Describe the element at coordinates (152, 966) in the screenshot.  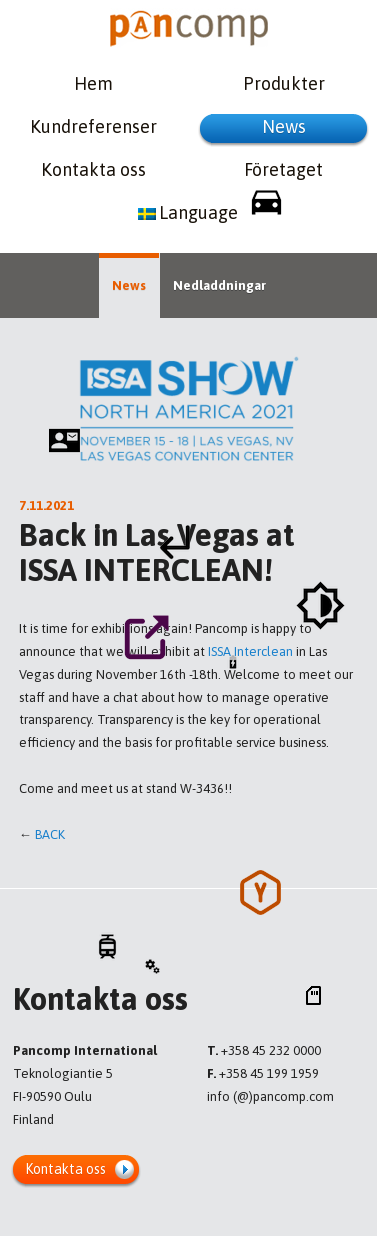
I see `access miscellaneous settings or services` at that location.